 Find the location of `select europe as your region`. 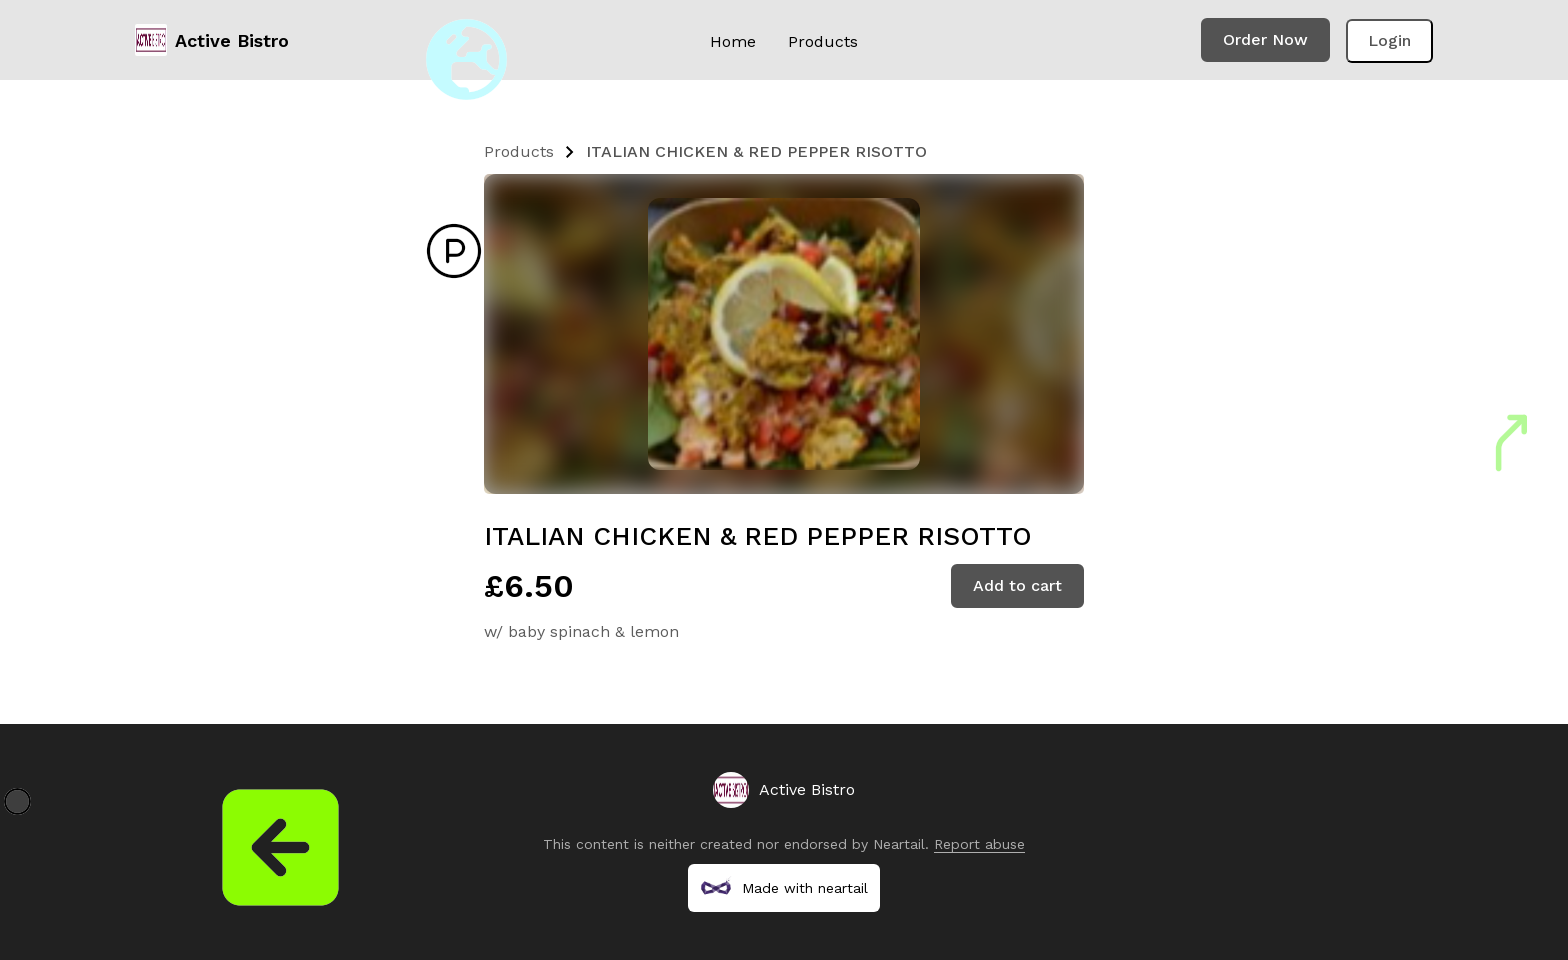

select europe as your region is located at coordinates (466, 59).